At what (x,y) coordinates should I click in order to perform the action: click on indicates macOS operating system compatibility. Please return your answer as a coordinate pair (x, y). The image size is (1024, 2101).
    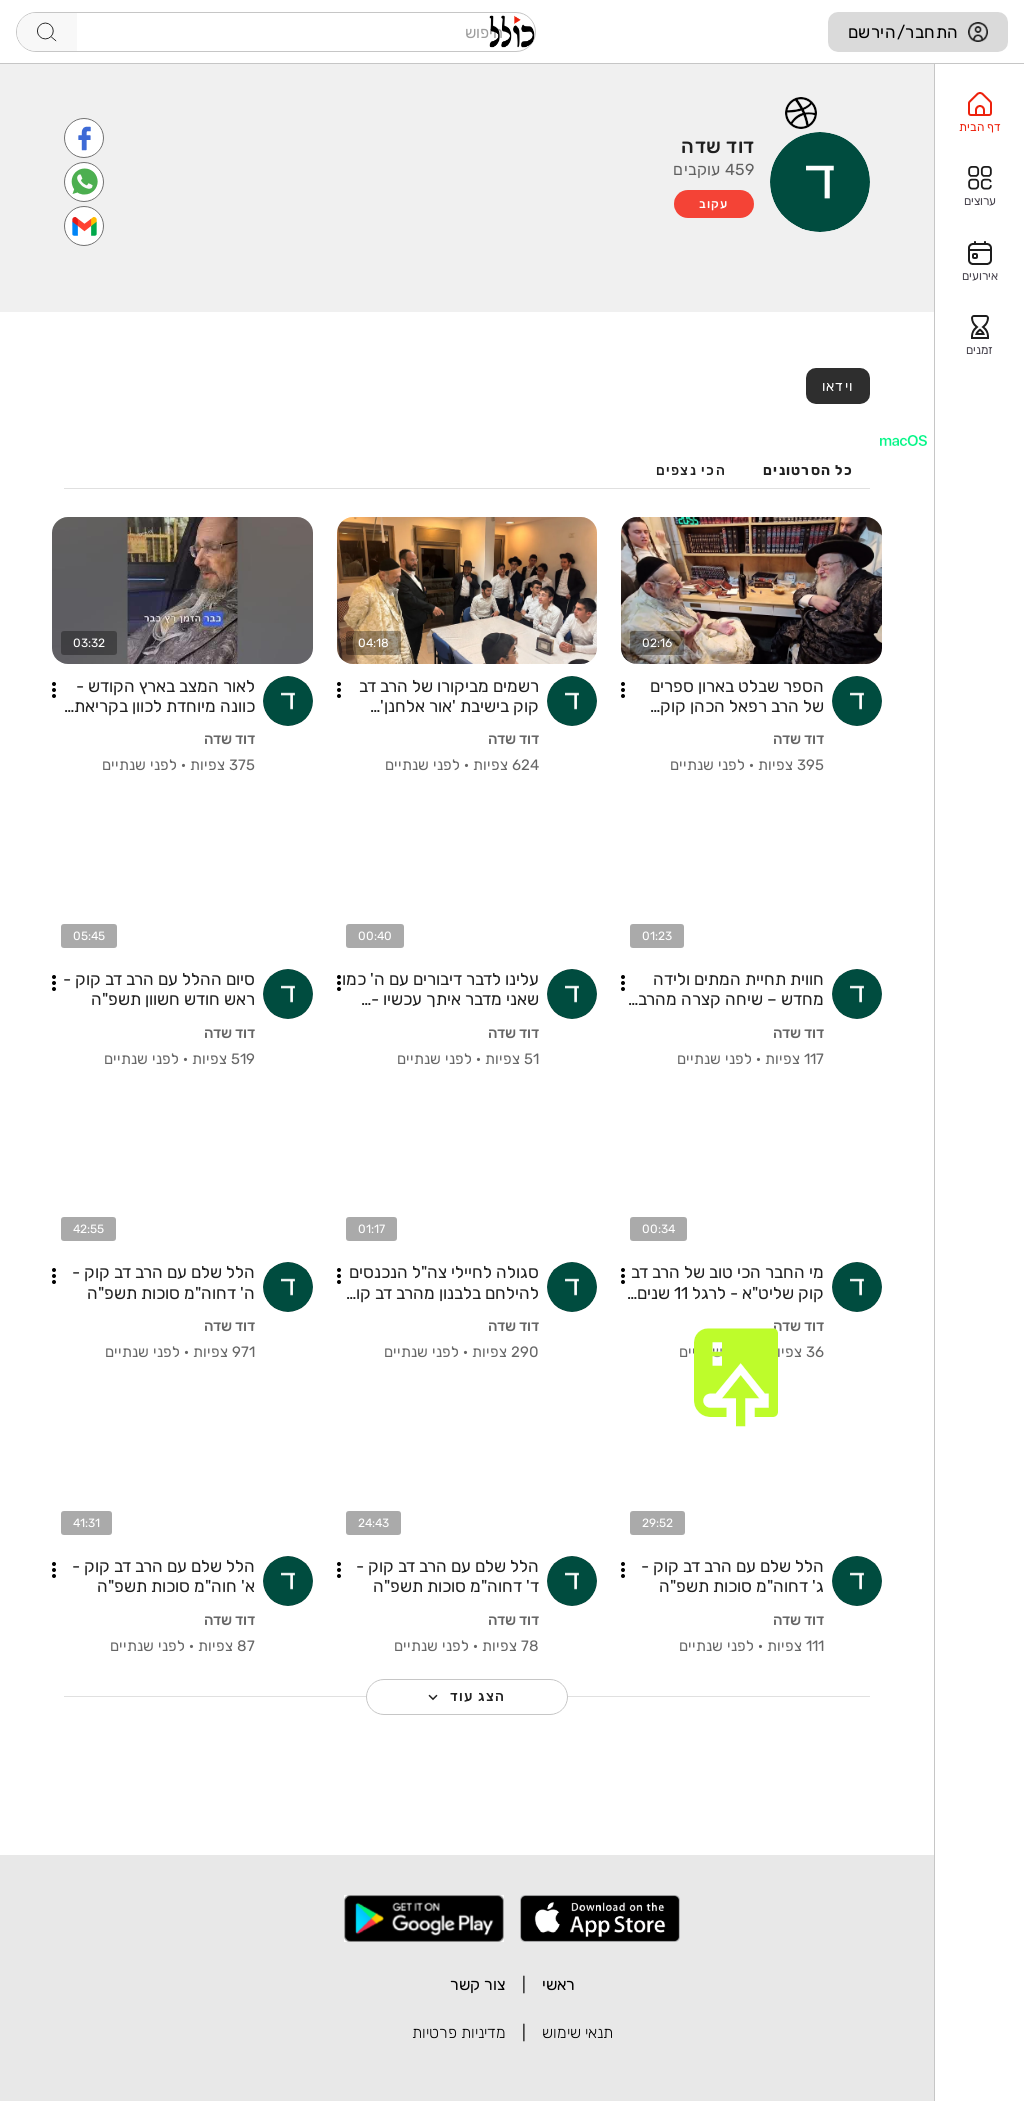
    Looking at the image, I should click on (903, 440).